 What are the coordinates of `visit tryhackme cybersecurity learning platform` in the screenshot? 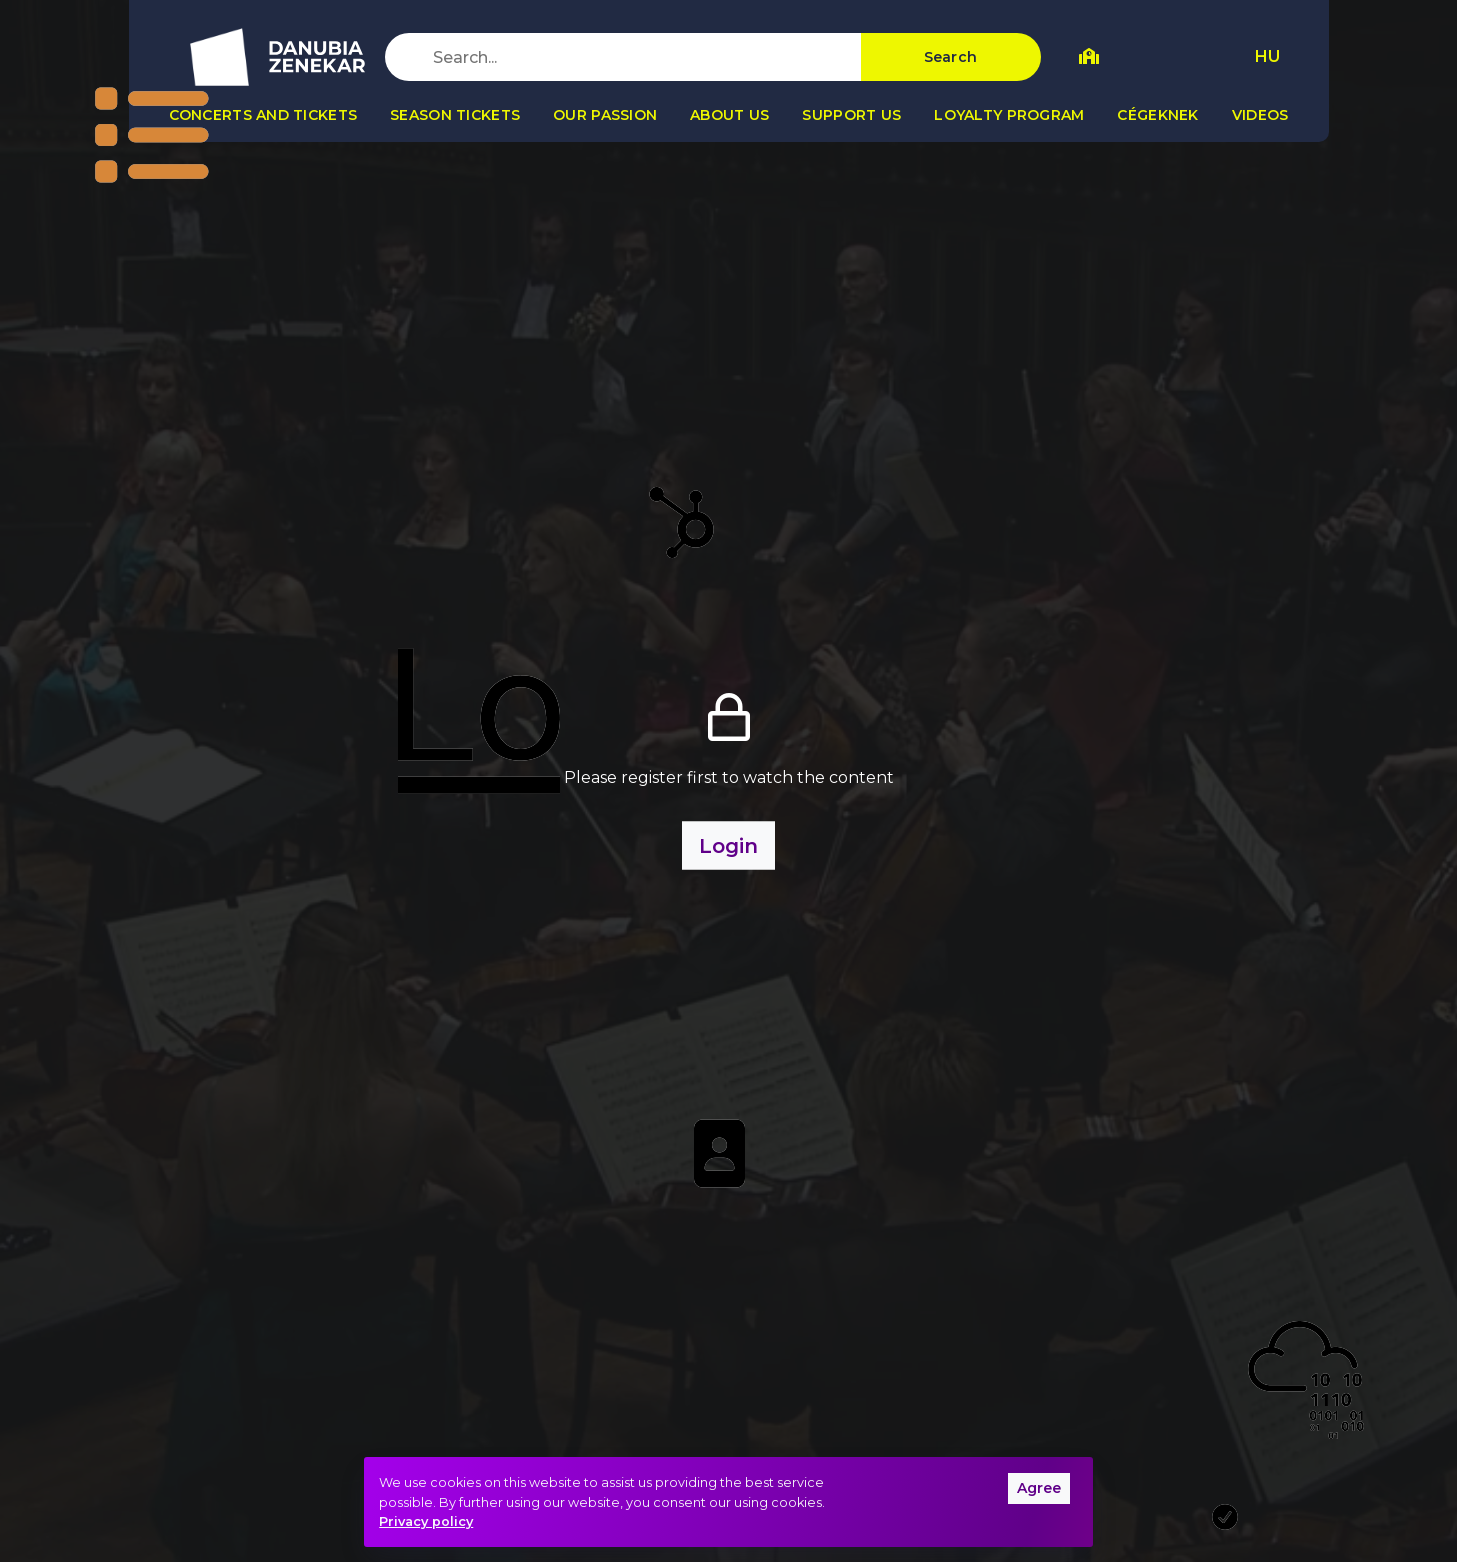 It's located at (1306, 1380).